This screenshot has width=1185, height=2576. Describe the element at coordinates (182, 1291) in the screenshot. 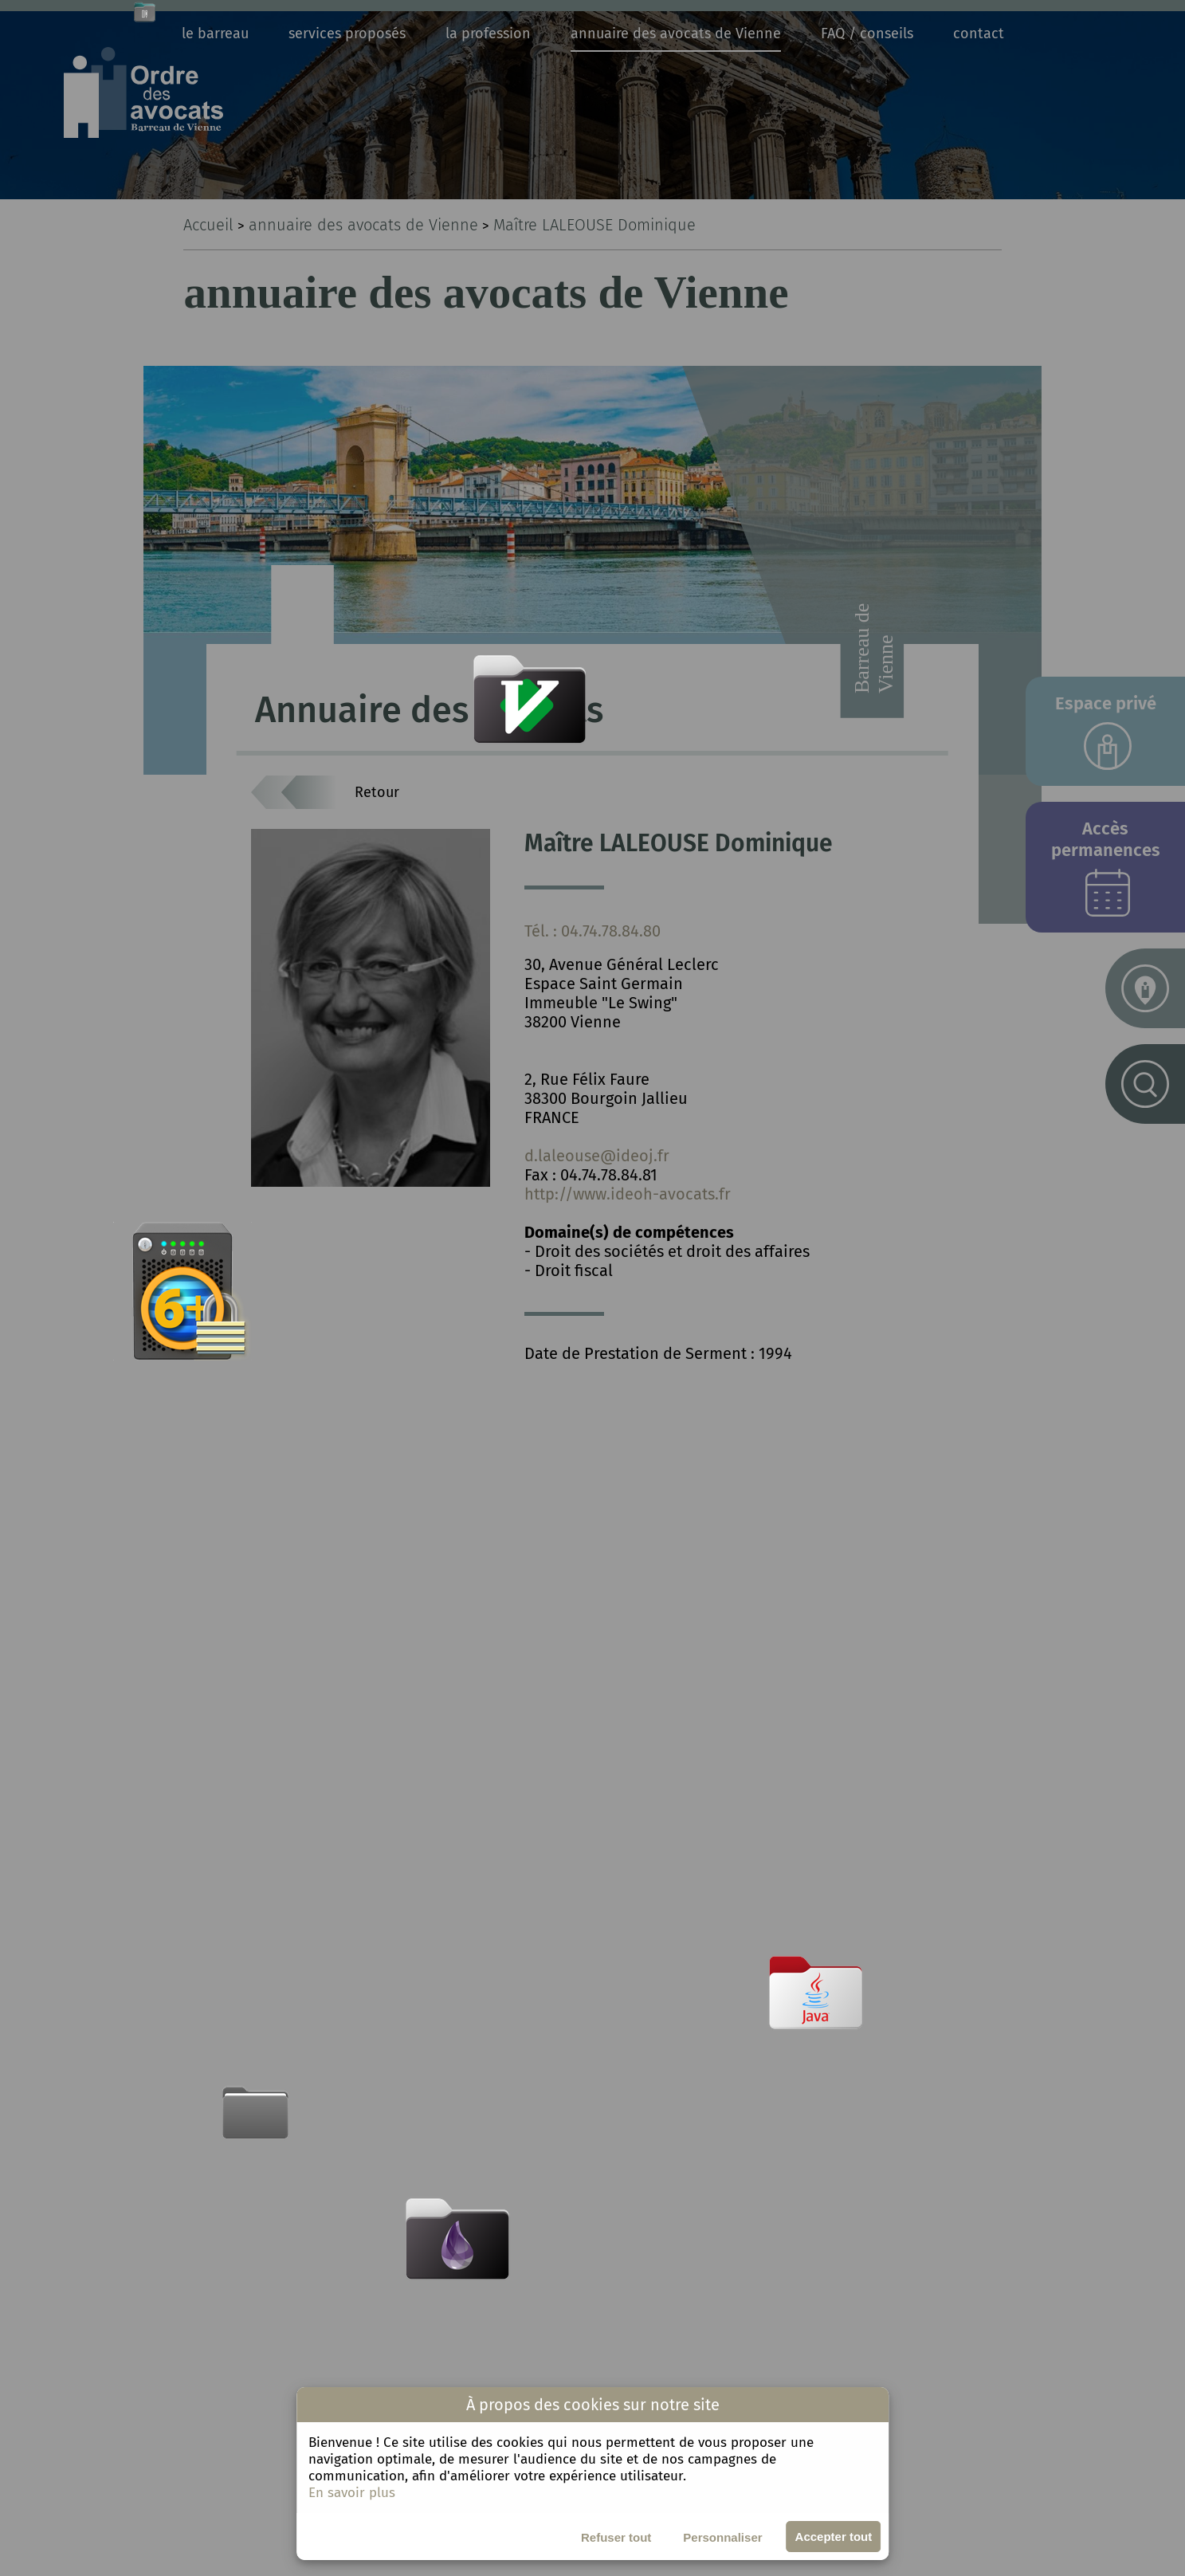

I see `locked RAID 6+ storage array` at that location.